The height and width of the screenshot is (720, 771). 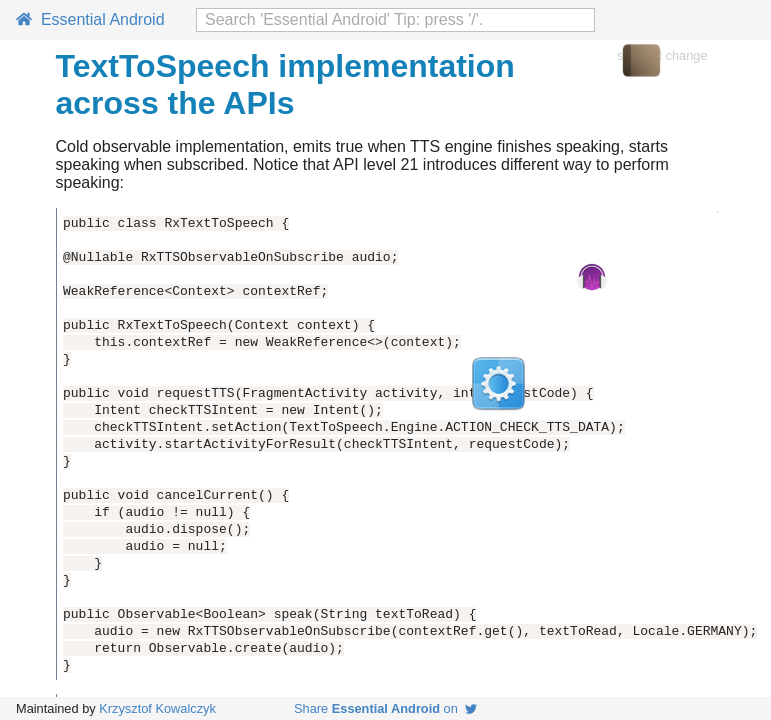 I want to click on access desktop folder, so click(x=641, y=59).